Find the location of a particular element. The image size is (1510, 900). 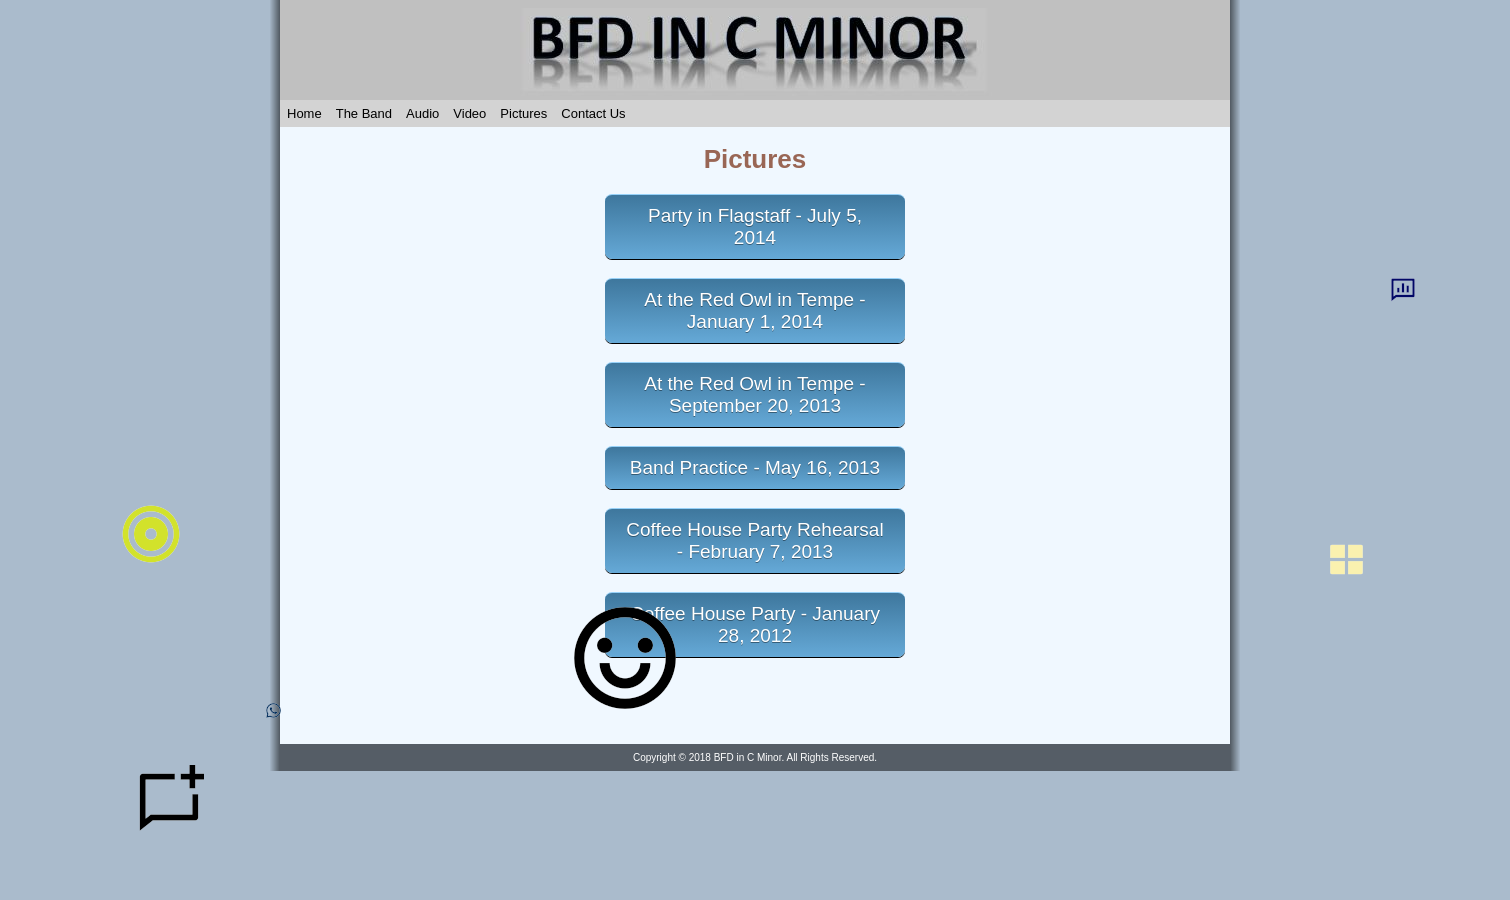

open WhatsApp messaging app is located at coordinates (273, 710).